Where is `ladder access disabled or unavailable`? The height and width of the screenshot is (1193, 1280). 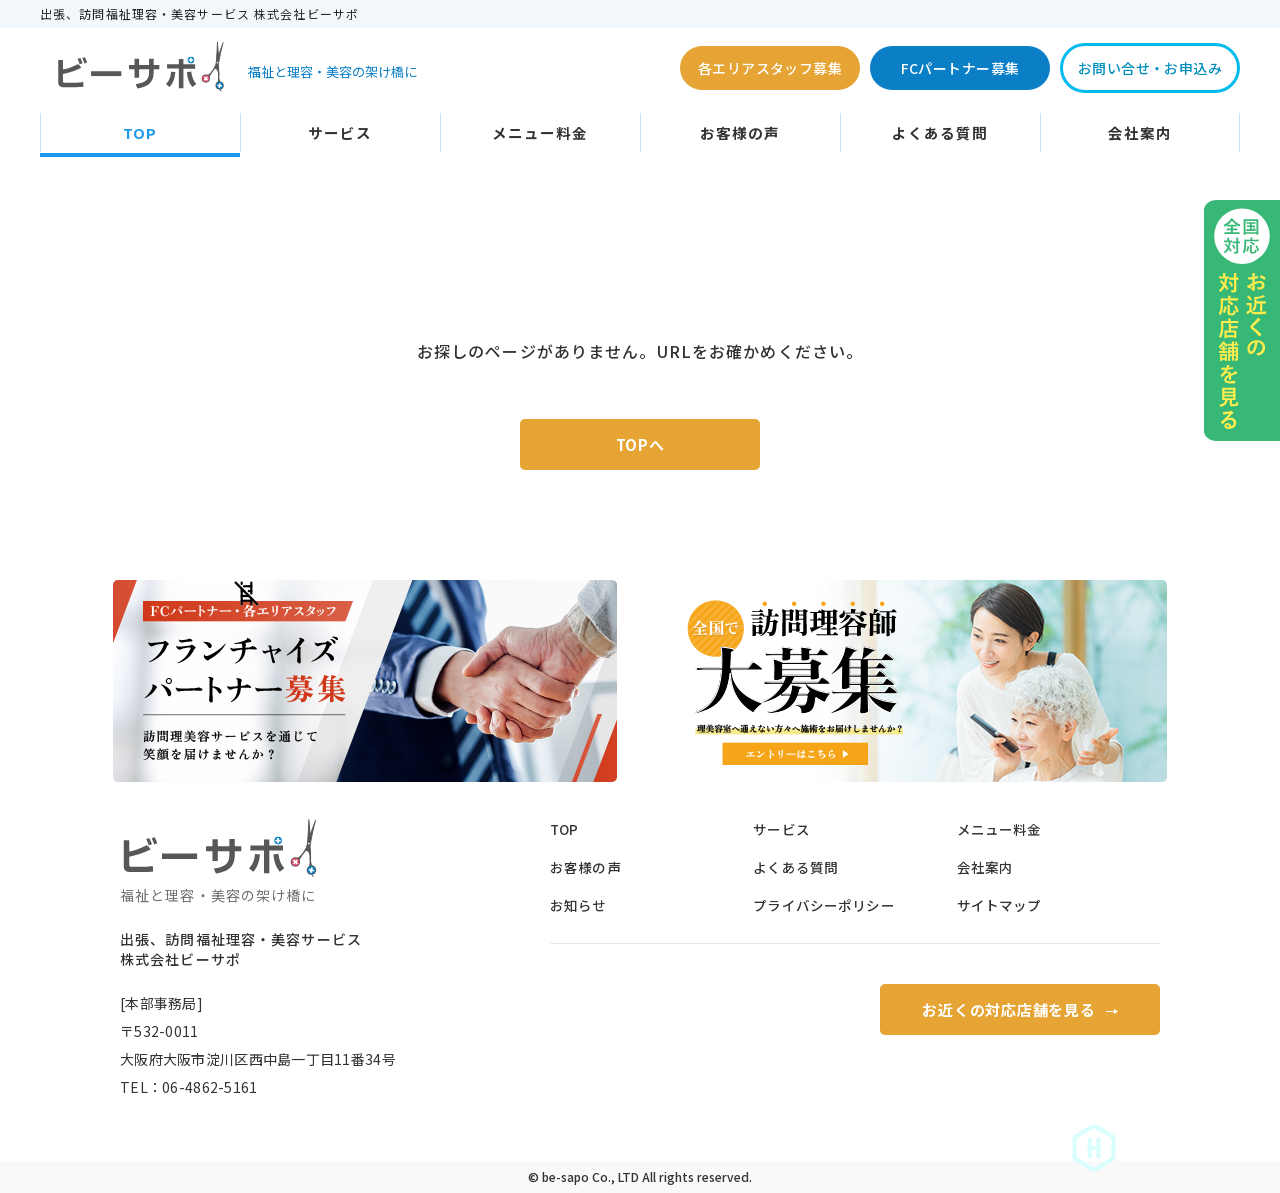
ladder access disabled or unavailable is located at coordinates (246, 593).